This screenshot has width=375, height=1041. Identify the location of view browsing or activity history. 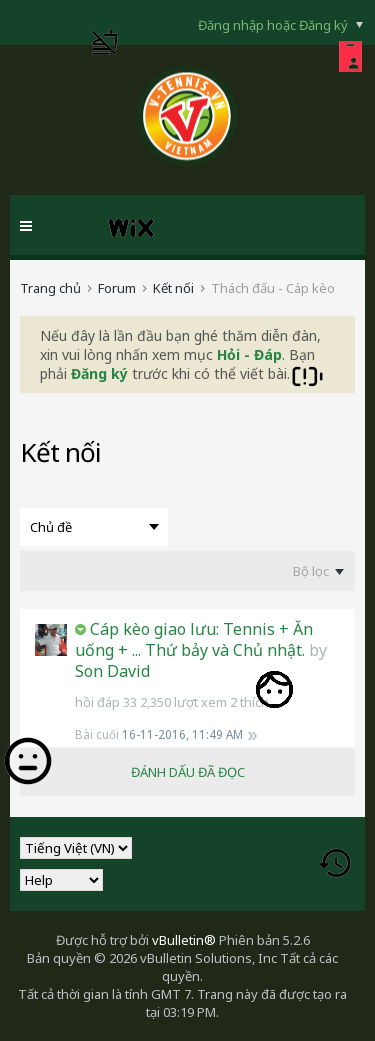
(335, 863).